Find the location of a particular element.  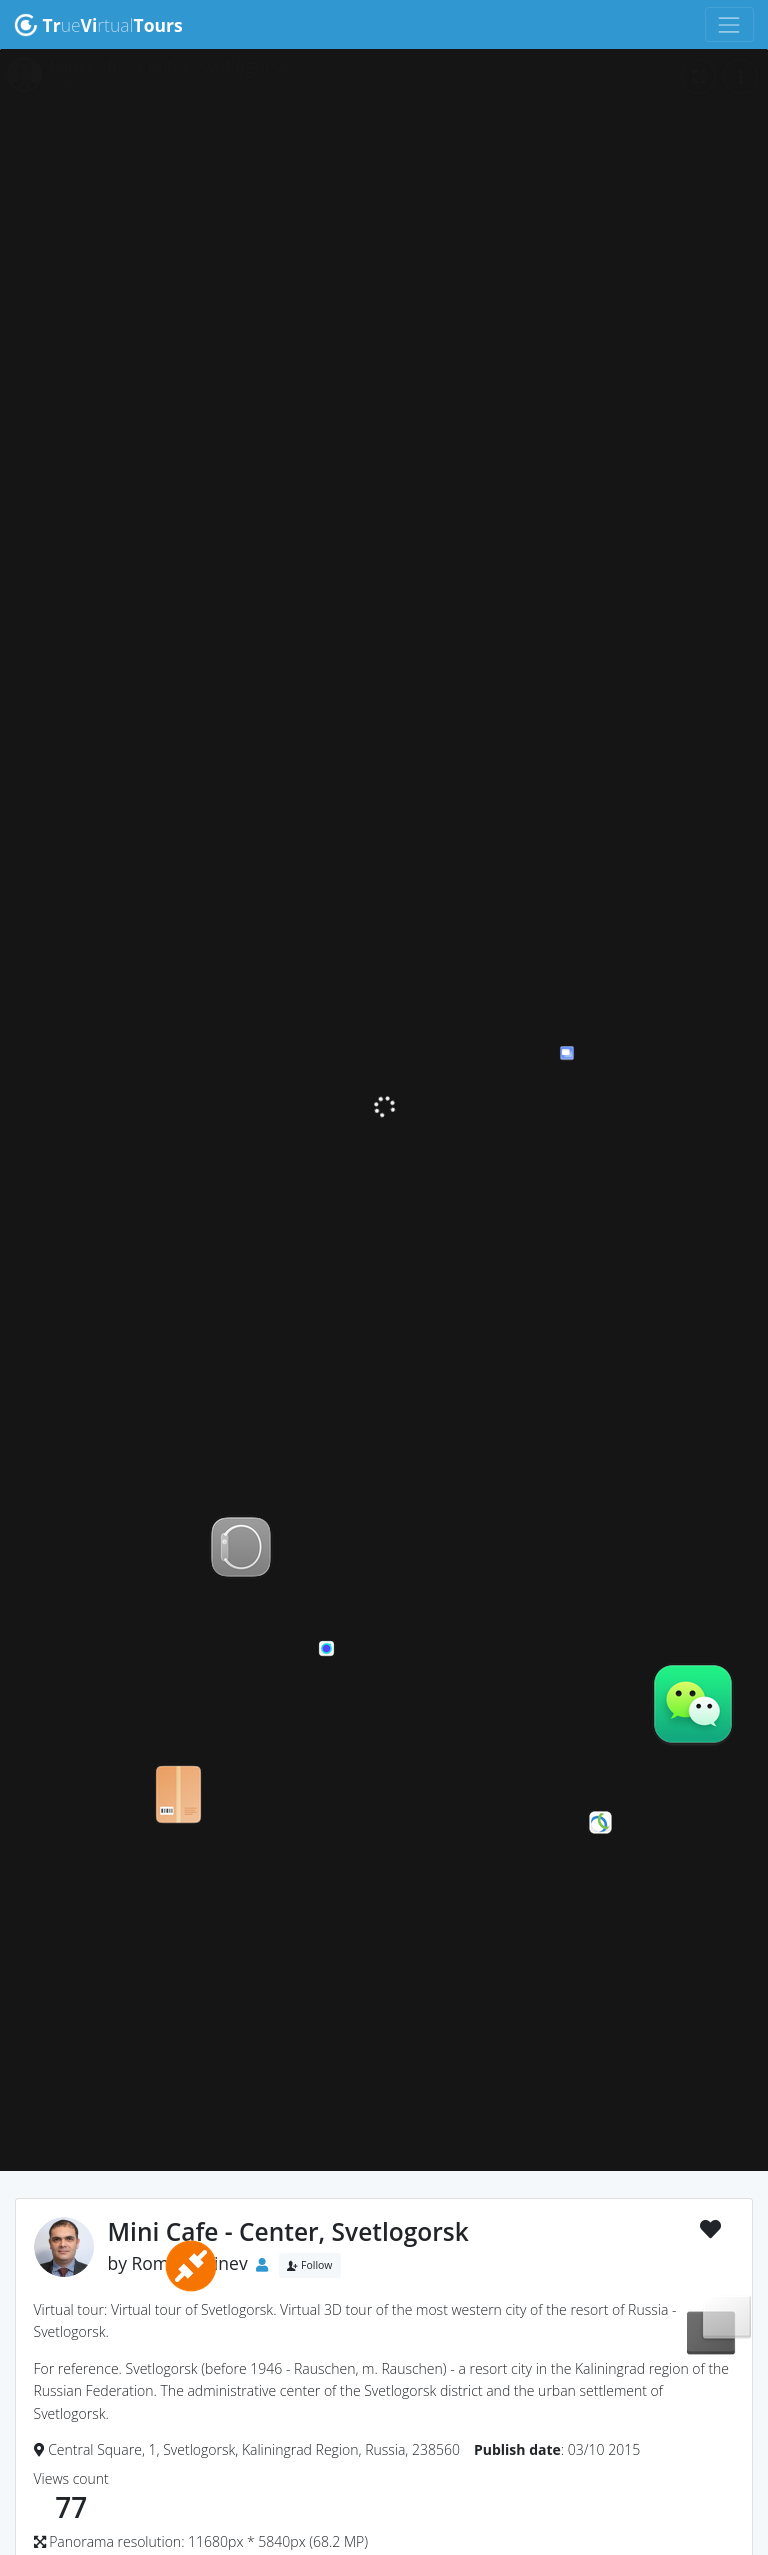

open package manager application is located at coordinates (178, 1794).